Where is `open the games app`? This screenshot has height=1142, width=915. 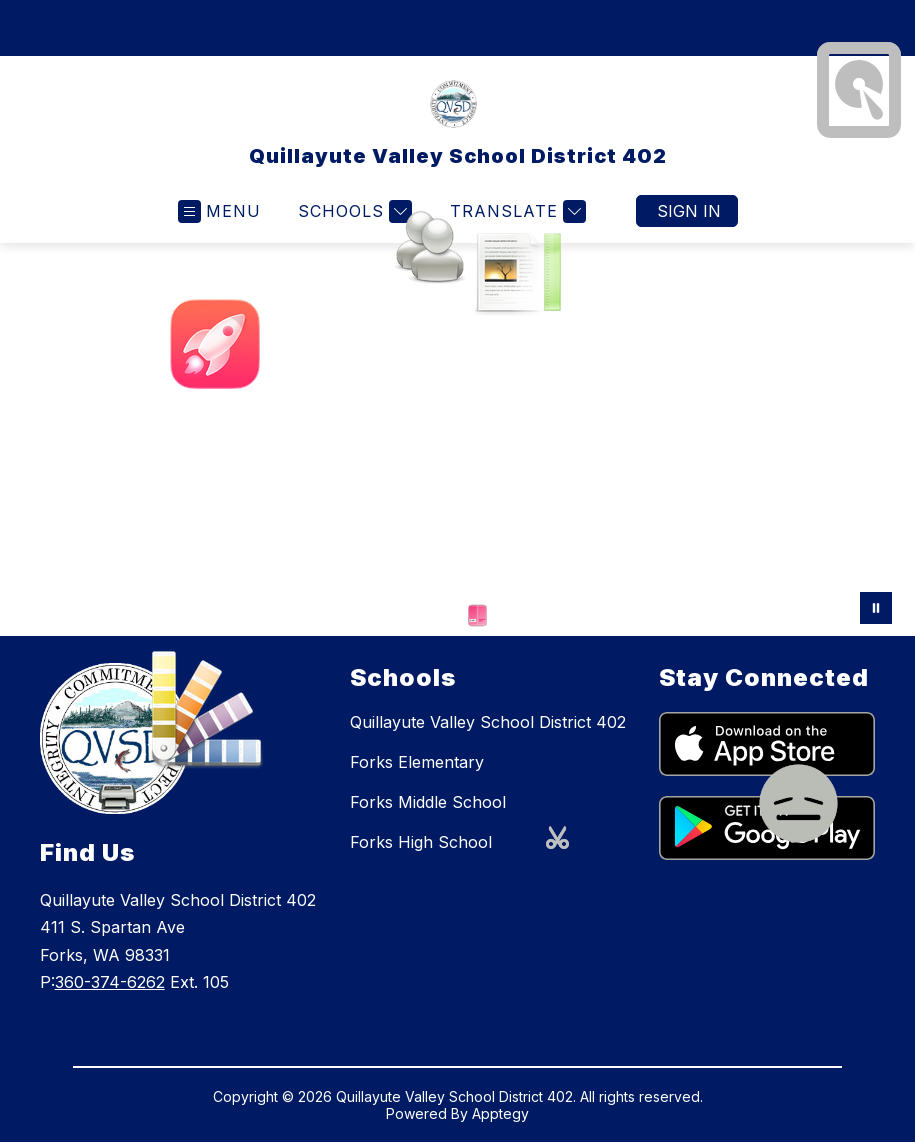
open the games app is located at coordinates (215, 344).